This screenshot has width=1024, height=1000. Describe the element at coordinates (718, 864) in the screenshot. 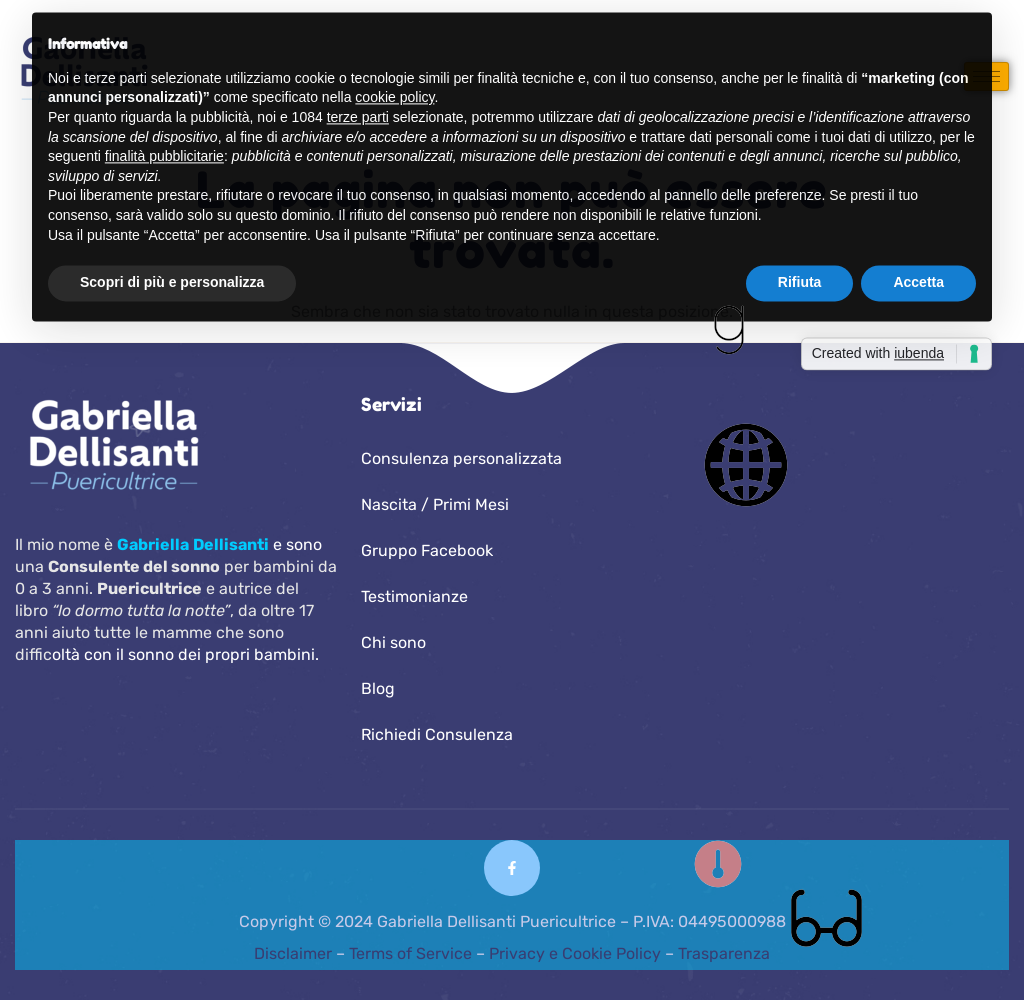

I see `view performance or speed metrics` at that location.